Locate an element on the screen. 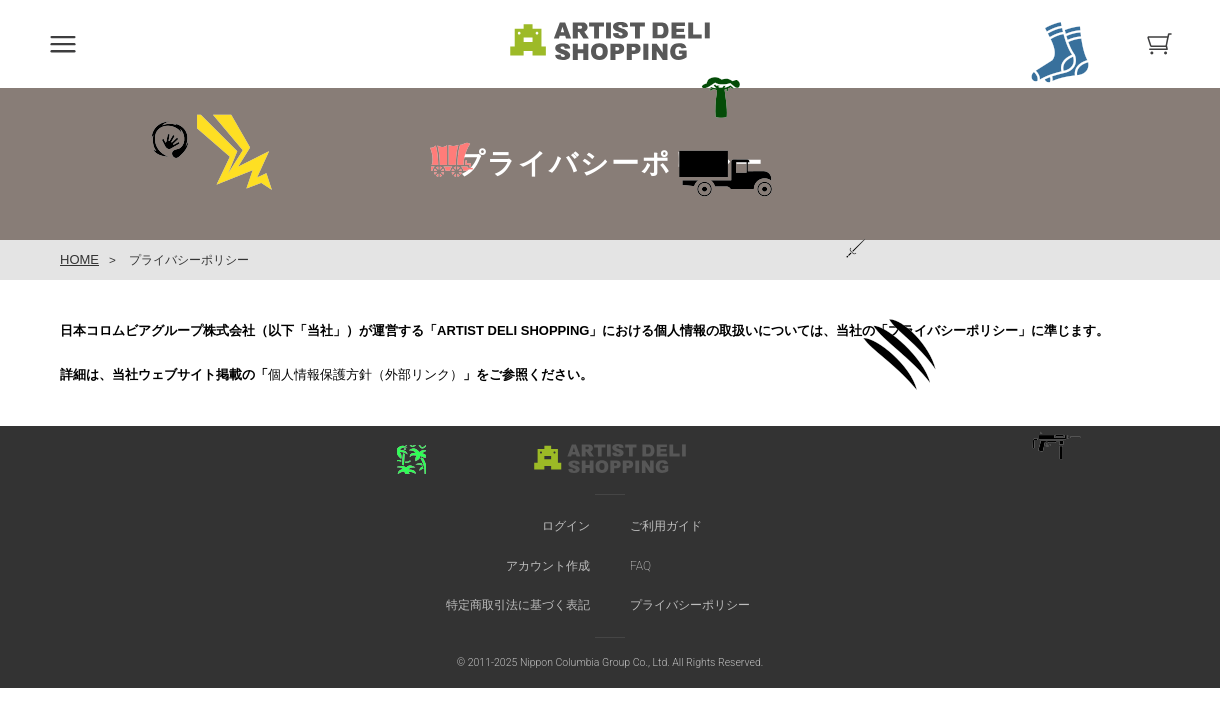 The width and height of the screenshot is (1220, 720). indicates freight or cargo delivery is located at coordinates (725, 173).